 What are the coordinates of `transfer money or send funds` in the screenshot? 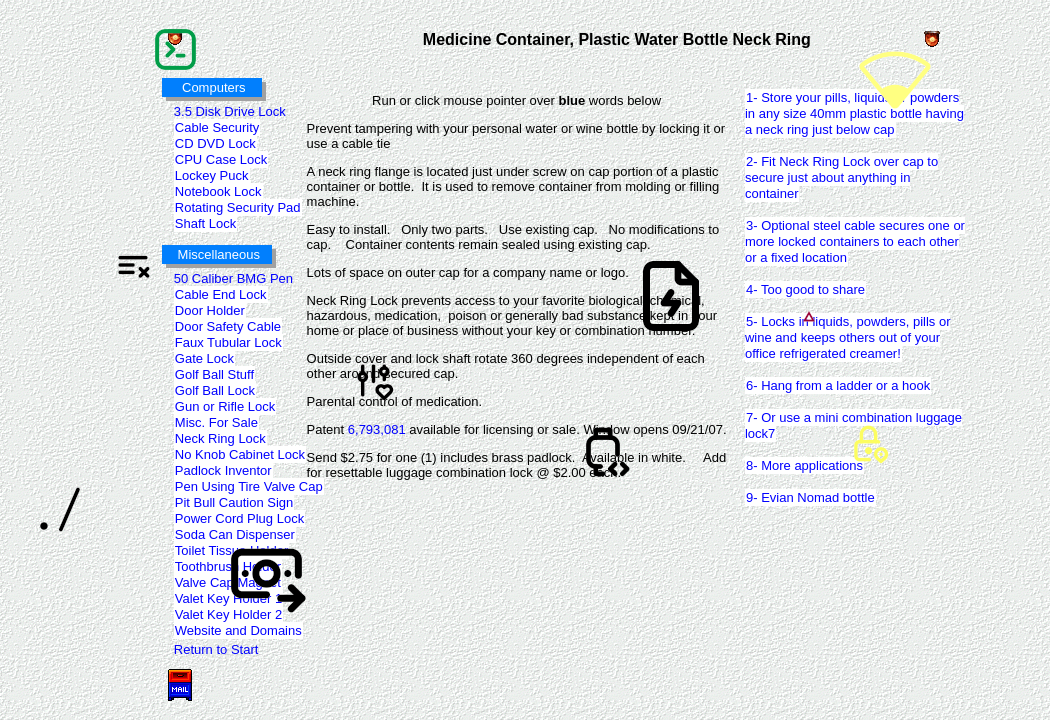 It's located at (266, 573).